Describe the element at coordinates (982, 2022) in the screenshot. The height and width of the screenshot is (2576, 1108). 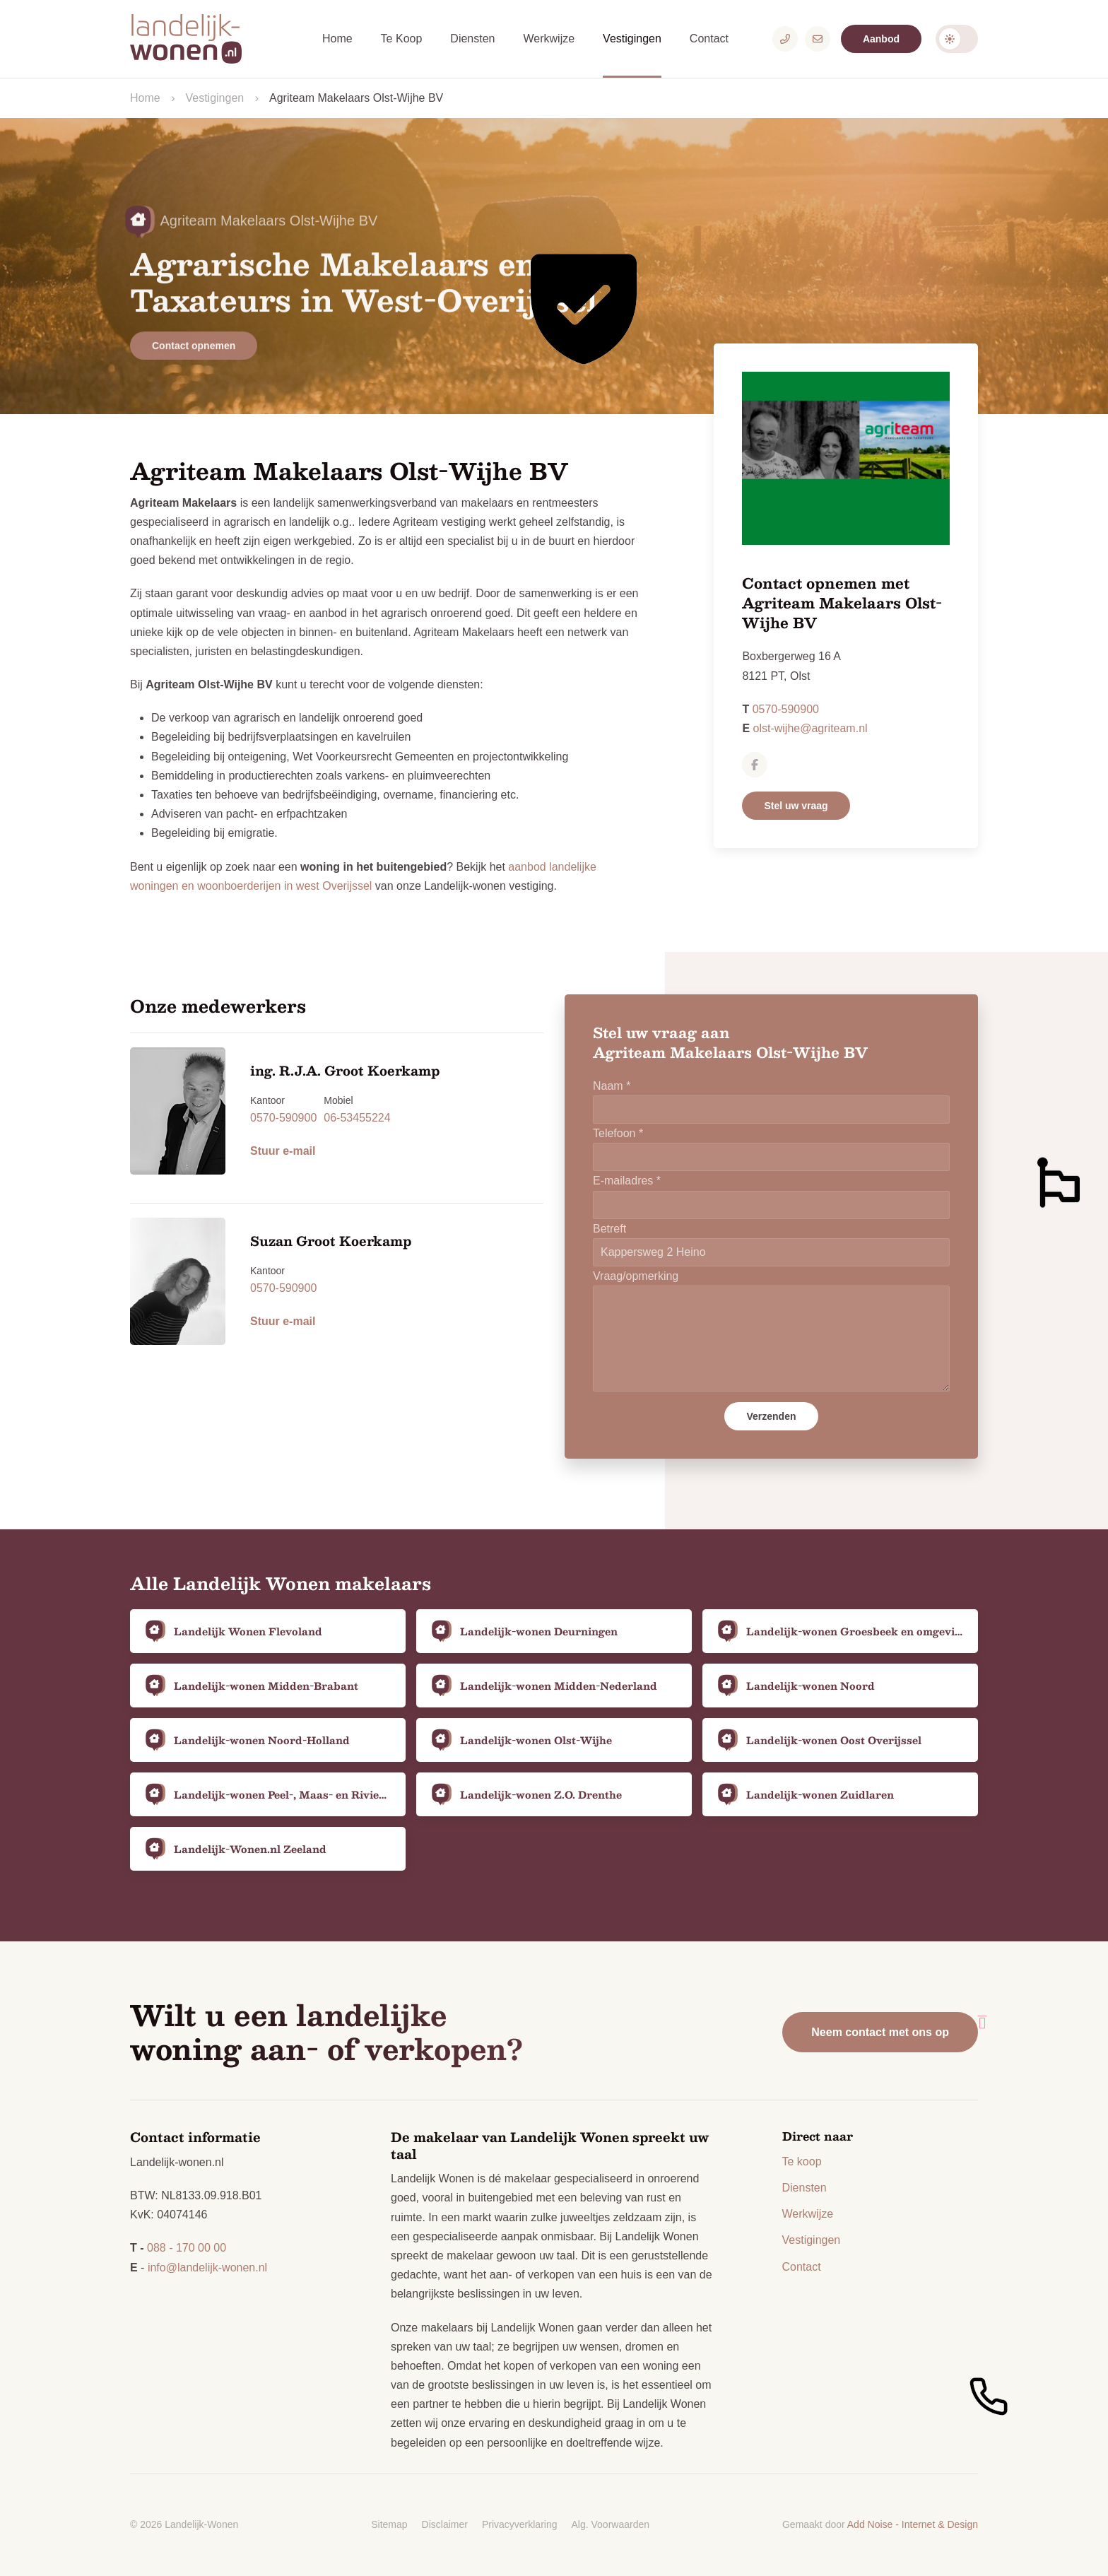
I see `align object to top edge` at that location.